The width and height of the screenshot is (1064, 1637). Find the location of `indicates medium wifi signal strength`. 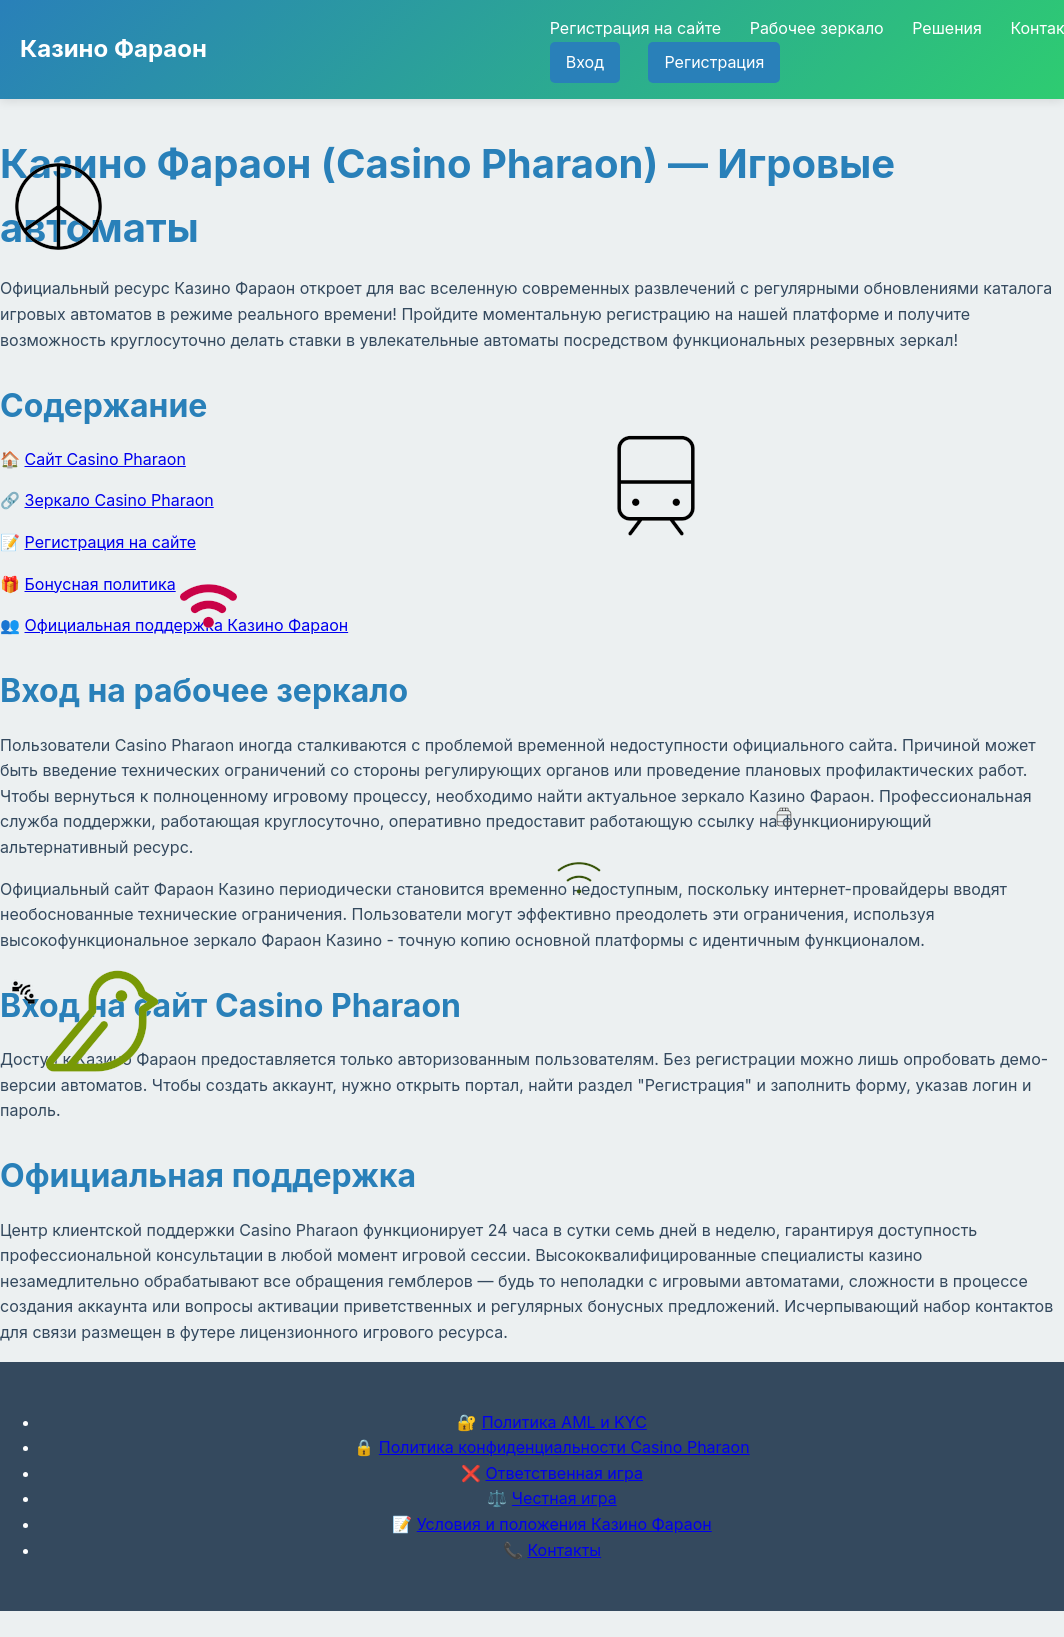

indicates medium wifi signal strength is located at coordinates (208, 596).